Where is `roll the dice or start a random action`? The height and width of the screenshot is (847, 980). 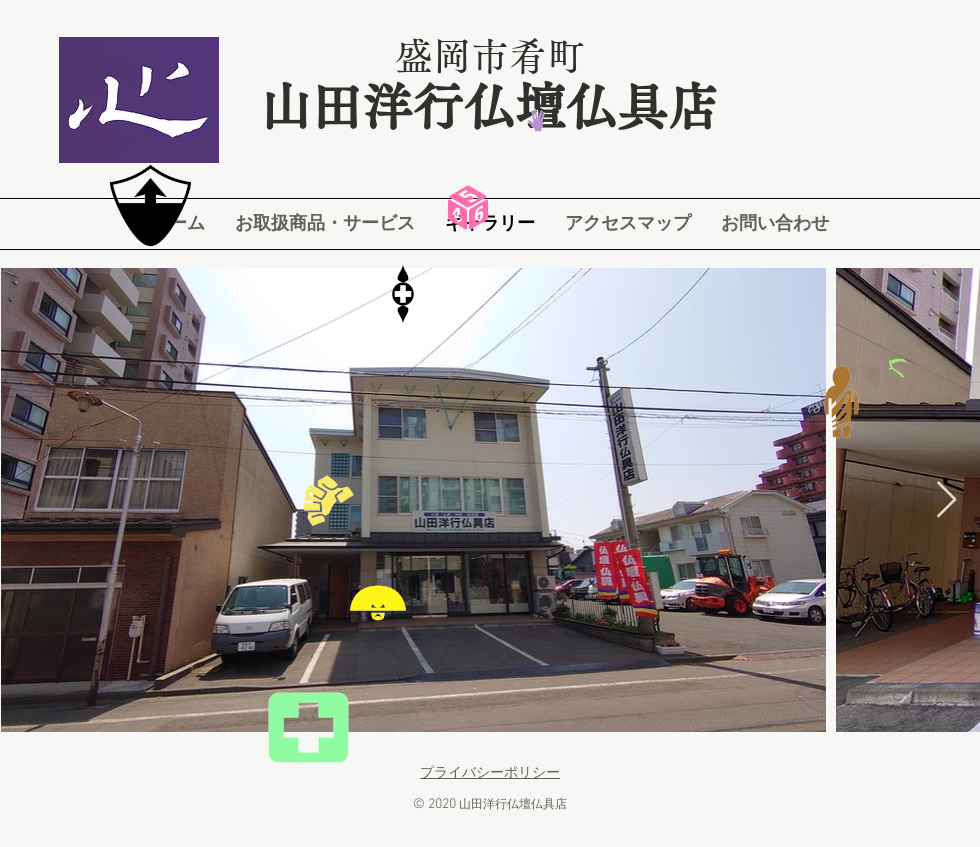 roll the dice or start a random action is located at coordinates (468, 208).